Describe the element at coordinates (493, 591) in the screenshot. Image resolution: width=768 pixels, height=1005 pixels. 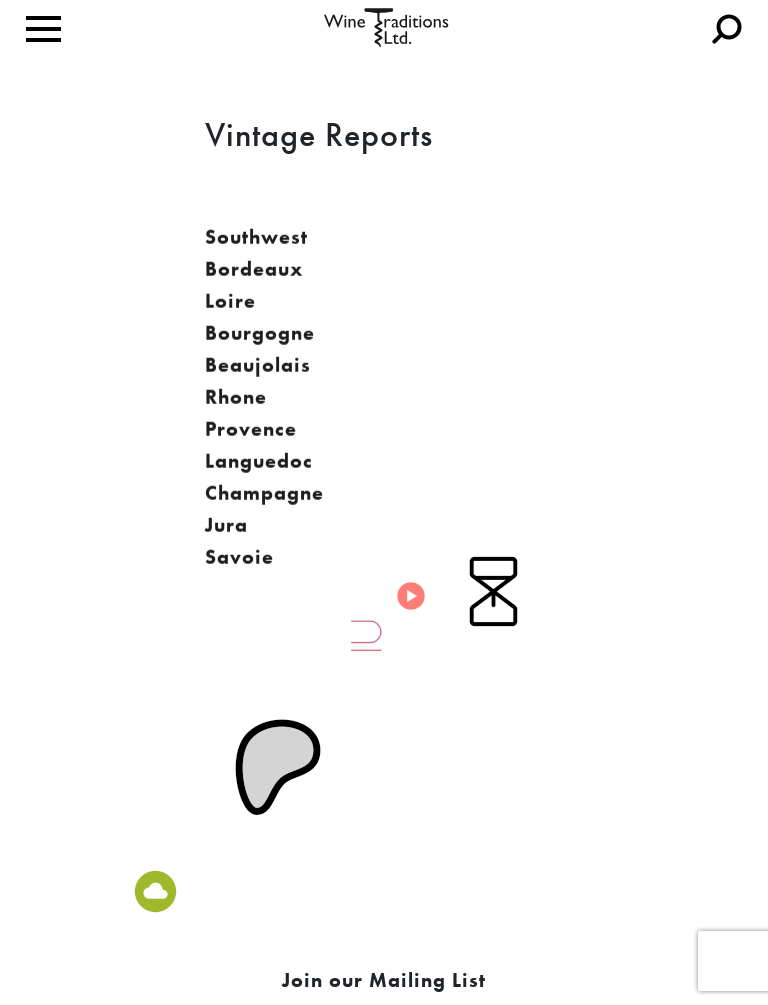
I see `indicates a process is in progress` at that location.